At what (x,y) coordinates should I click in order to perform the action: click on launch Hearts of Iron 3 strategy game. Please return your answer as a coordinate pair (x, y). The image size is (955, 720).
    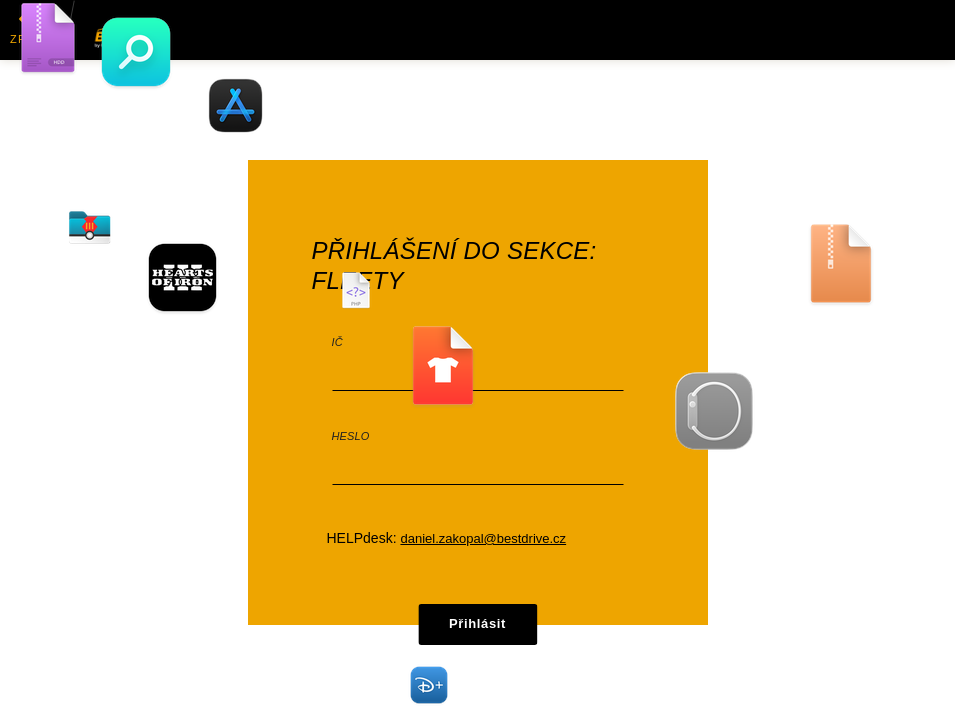
    Looking at the image, I should click on (182, 277).